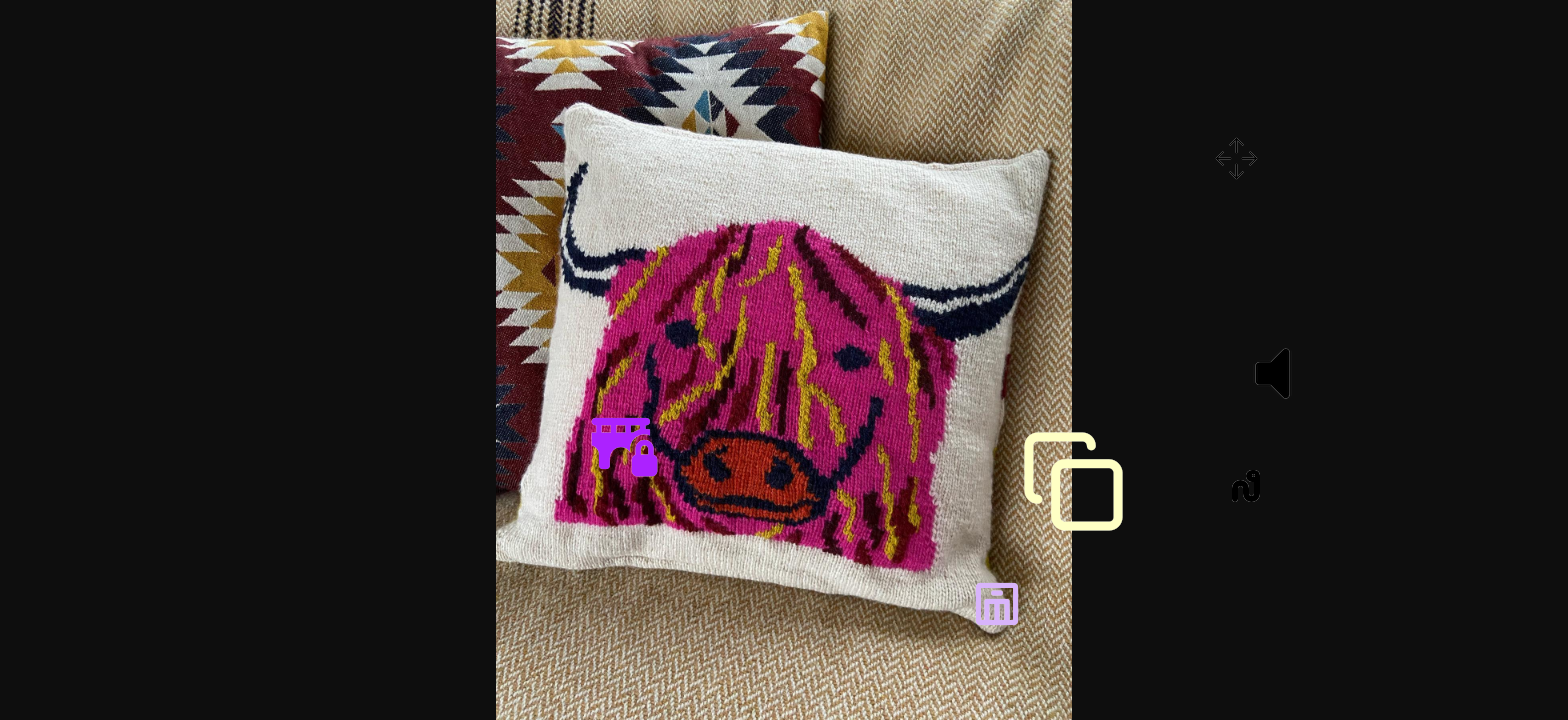 Image resolution: width=1568 pixels, height=720 pixels. I want to click on indicates a locked or secured bridge crossing, so click(624, 443).